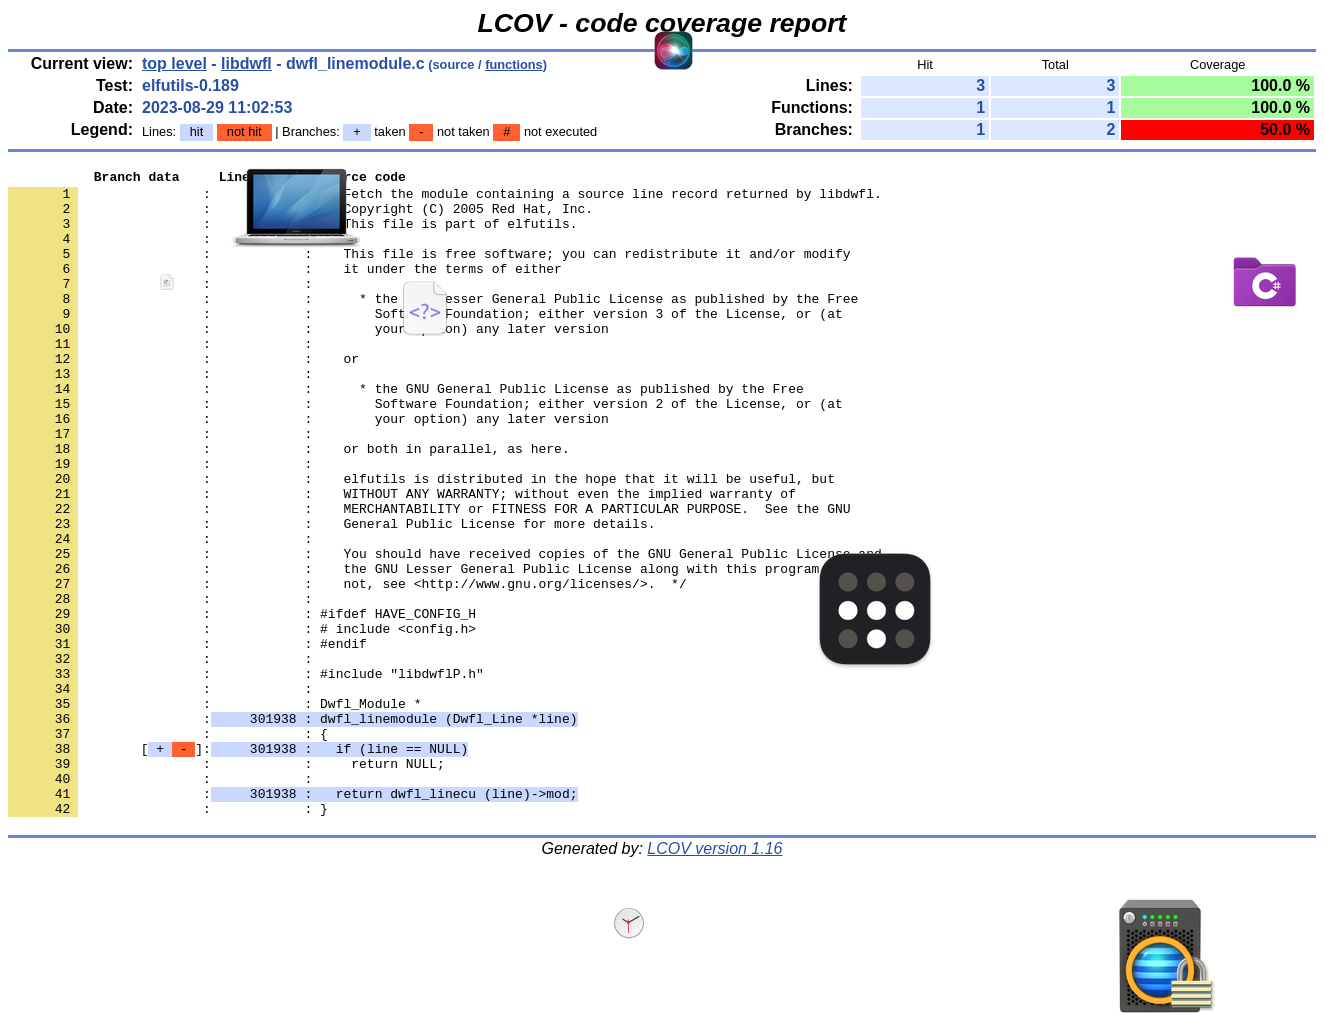  Describe the element at coordinates (167, 282) in the screenshot. I see `open a presentation file` at that location.